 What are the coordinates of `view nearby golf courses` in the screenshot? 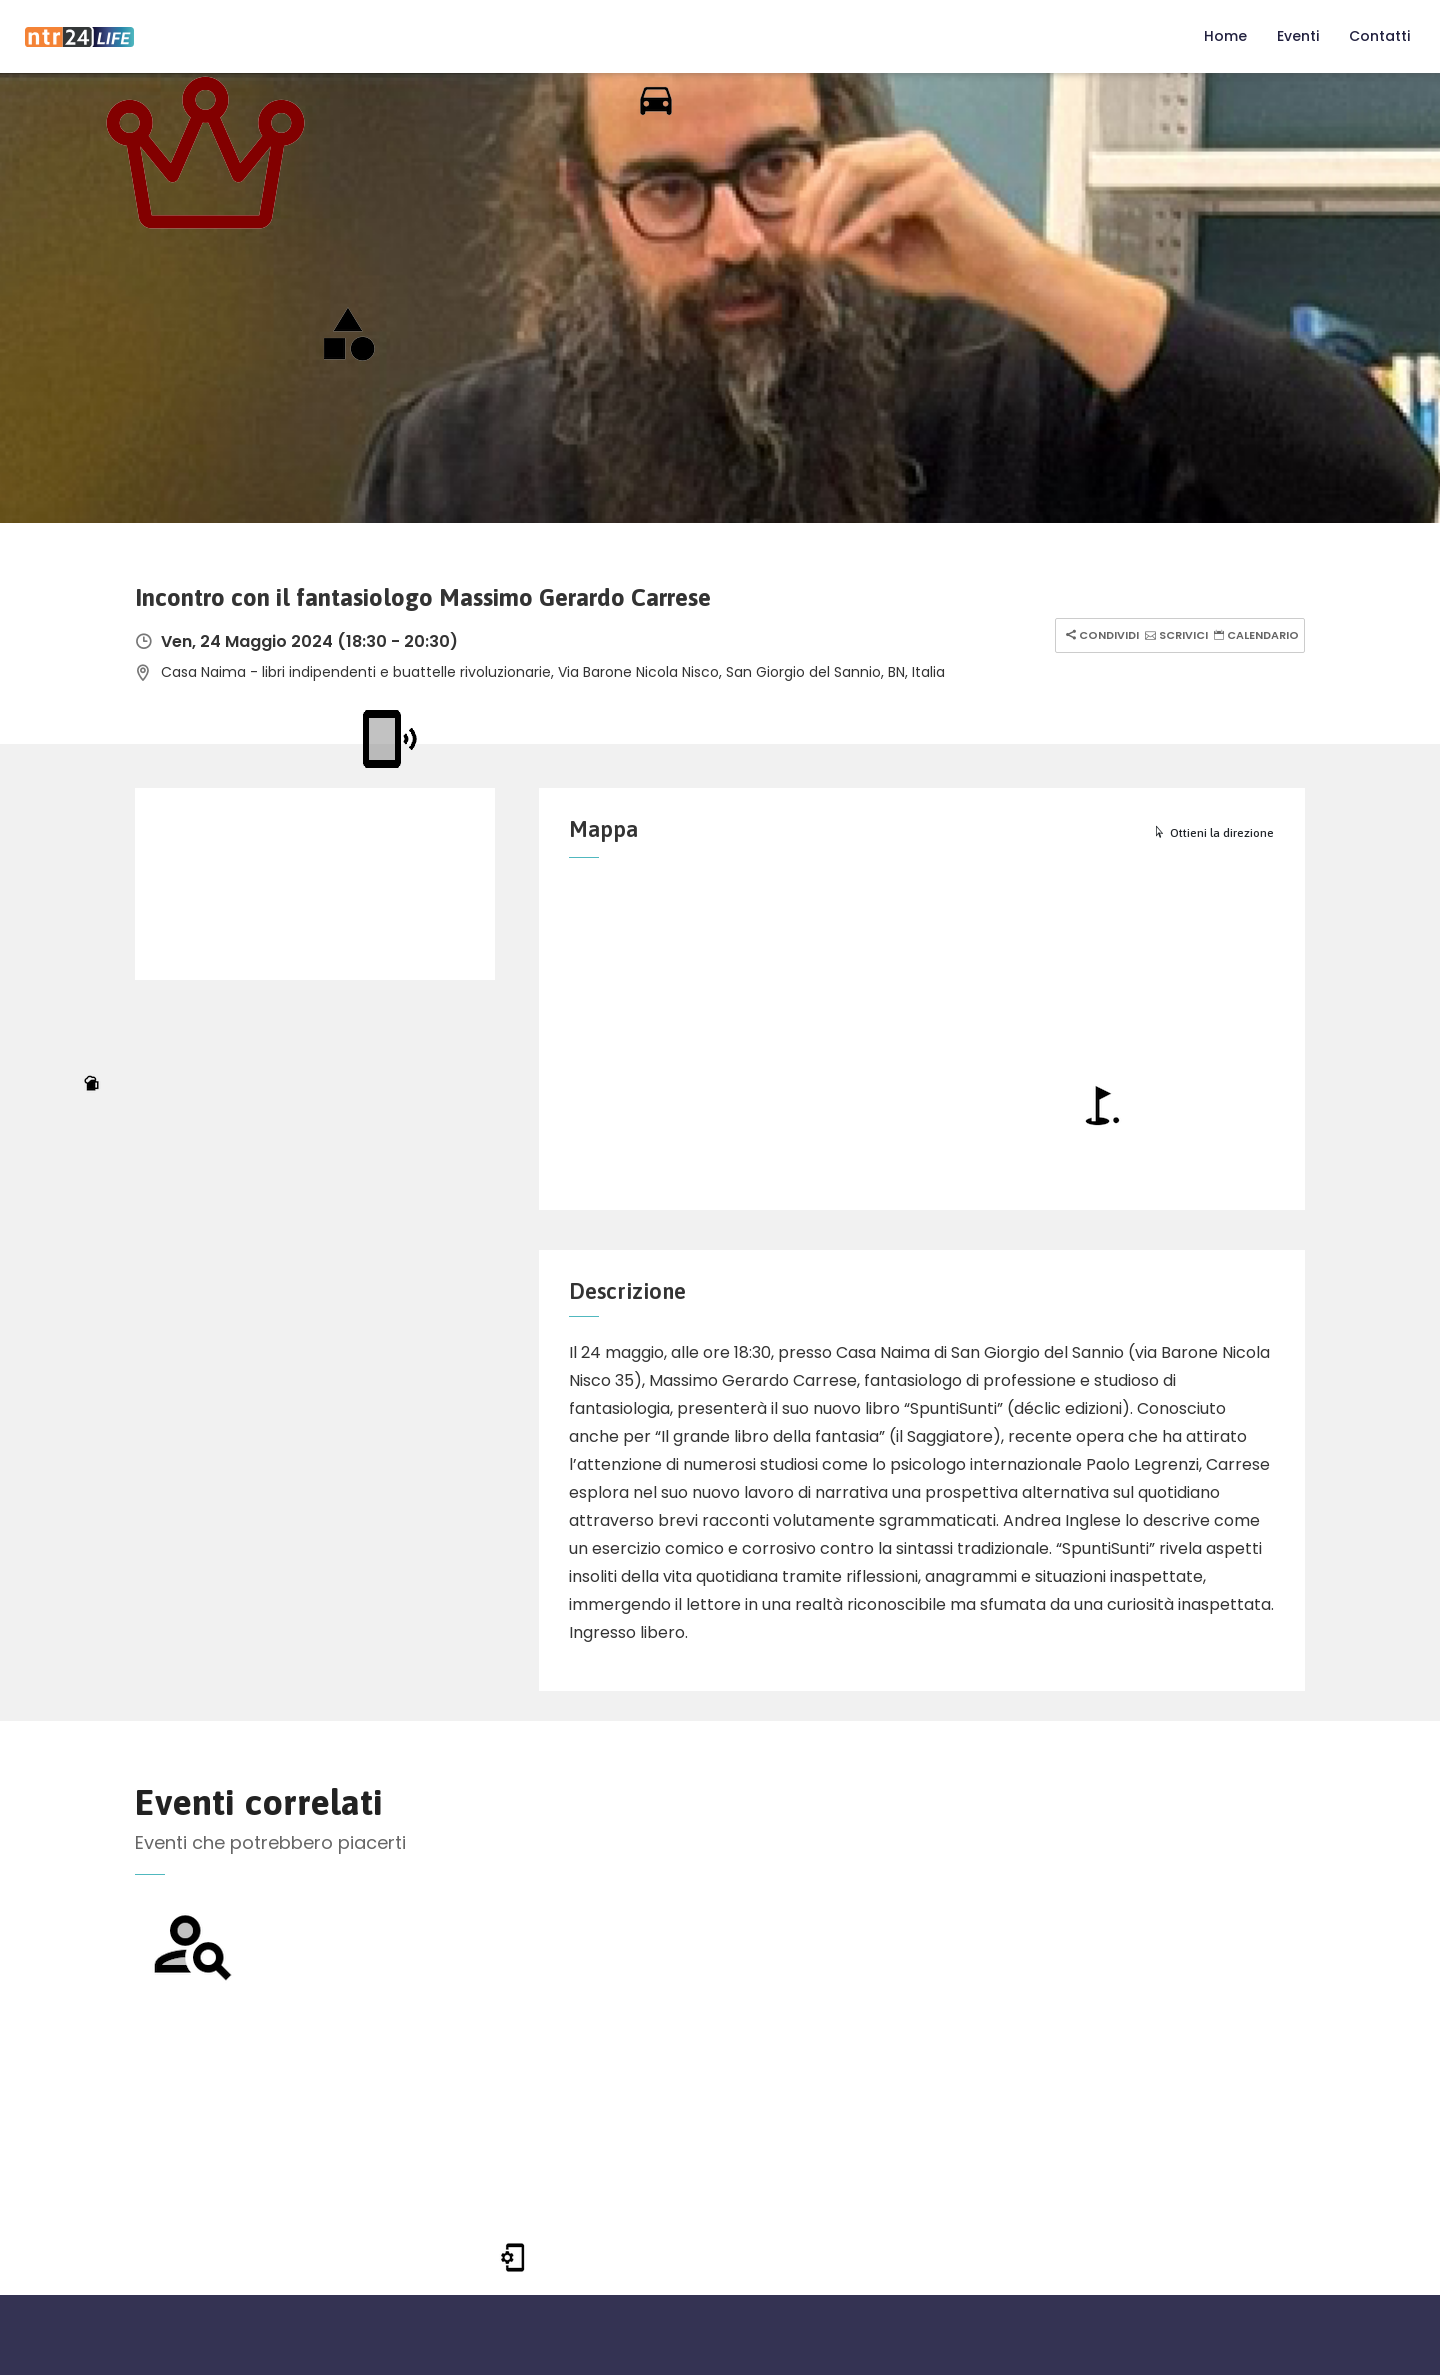 It's located at (1101, 1105).